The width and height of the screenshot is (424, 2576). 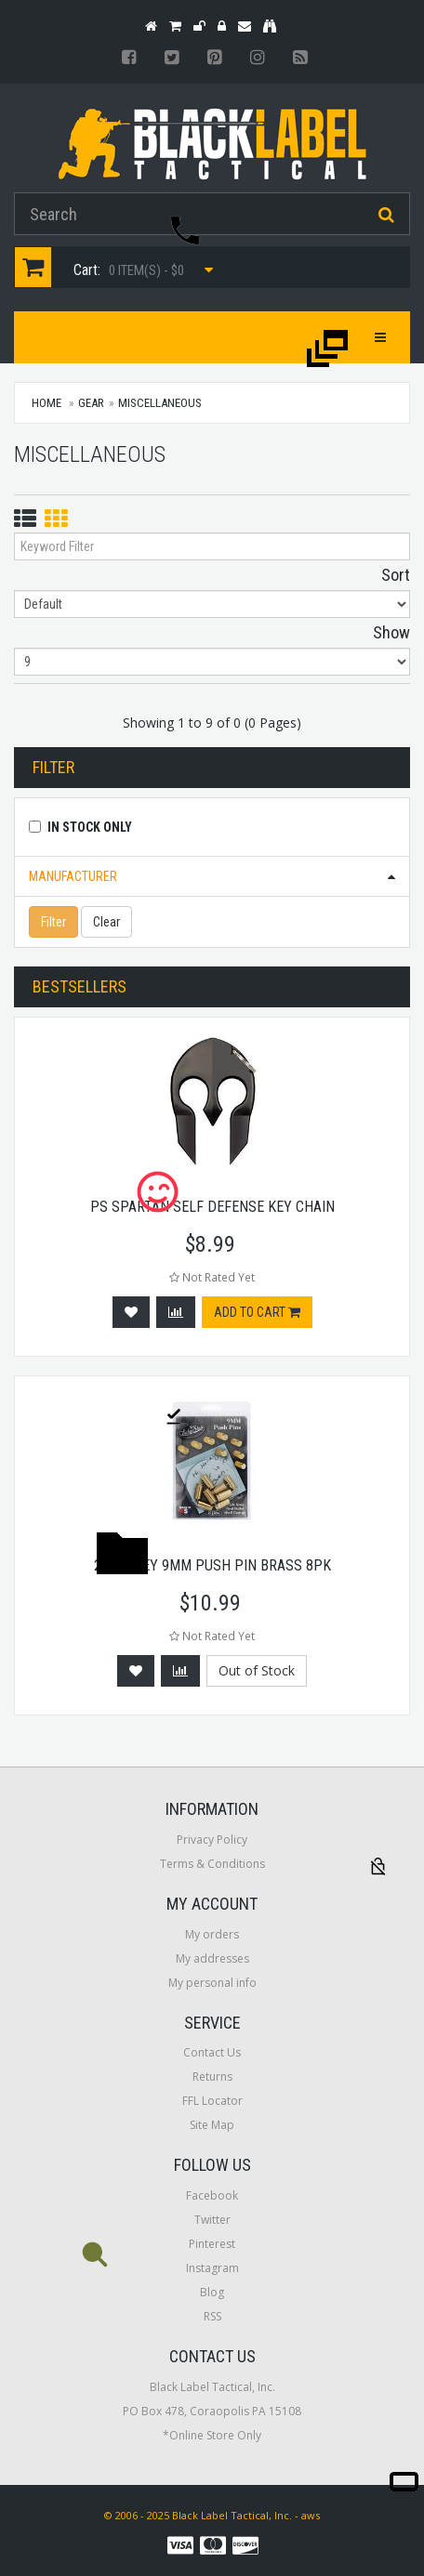 What do you see at coordinates (174, 1416) in the screenshot?
I see `download complete` at bounding box center [174, 1416].